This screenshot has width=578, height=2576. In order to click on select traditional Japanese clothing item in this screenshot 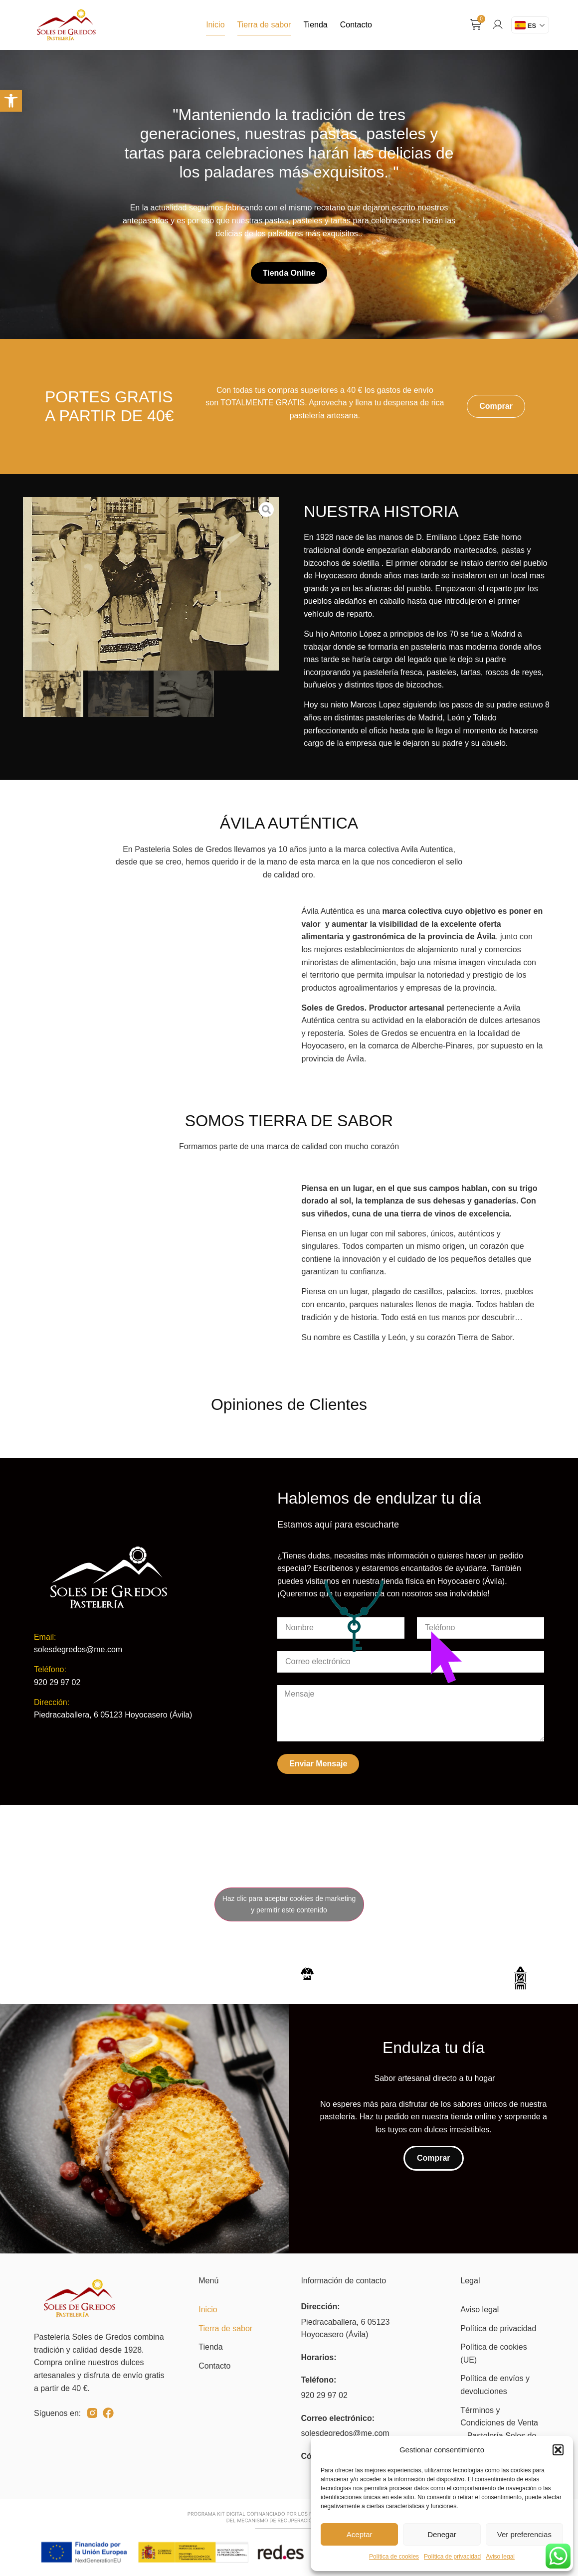, I will do `click(307, 1974)`.